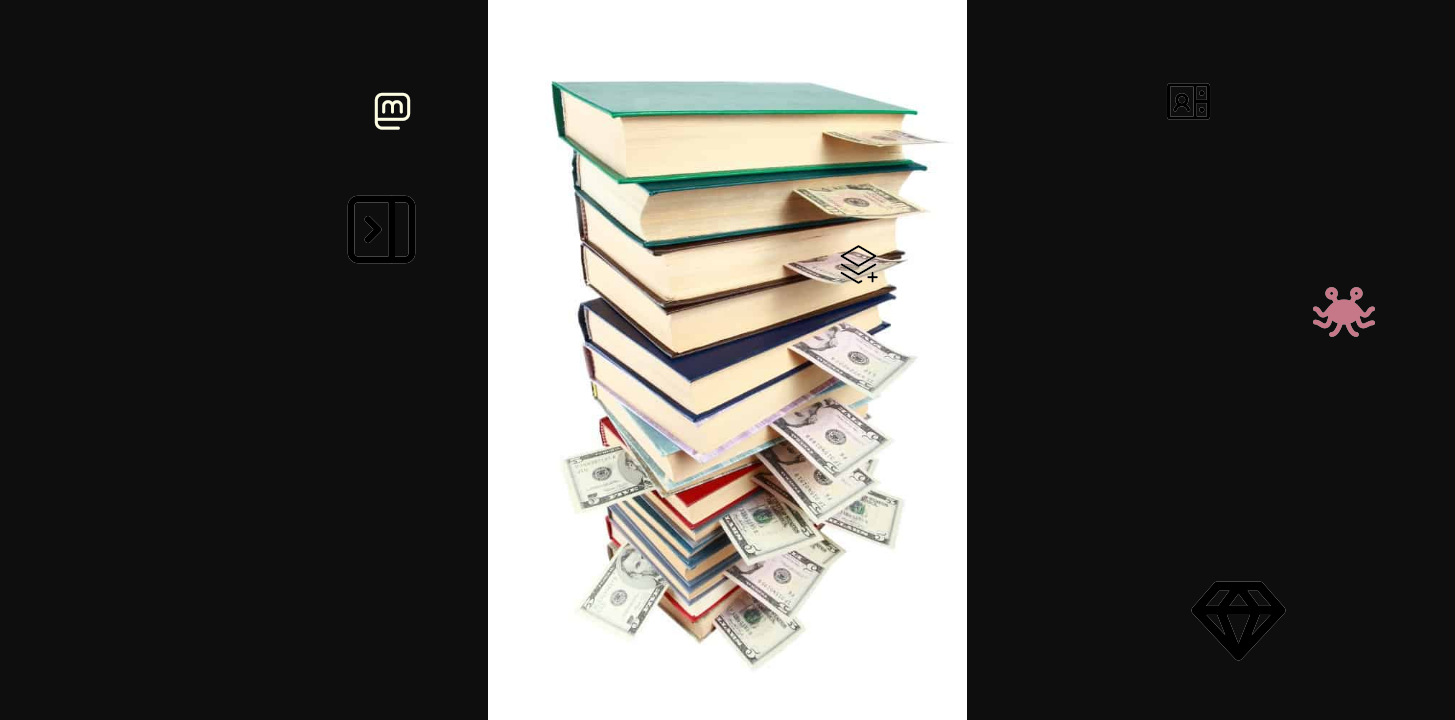 This screenshot has height=720, width=1455. What do you see at coordinates (858, 264) in the screenshot?
I see `add a new layer to the stack` at bounding box center [858, 264].